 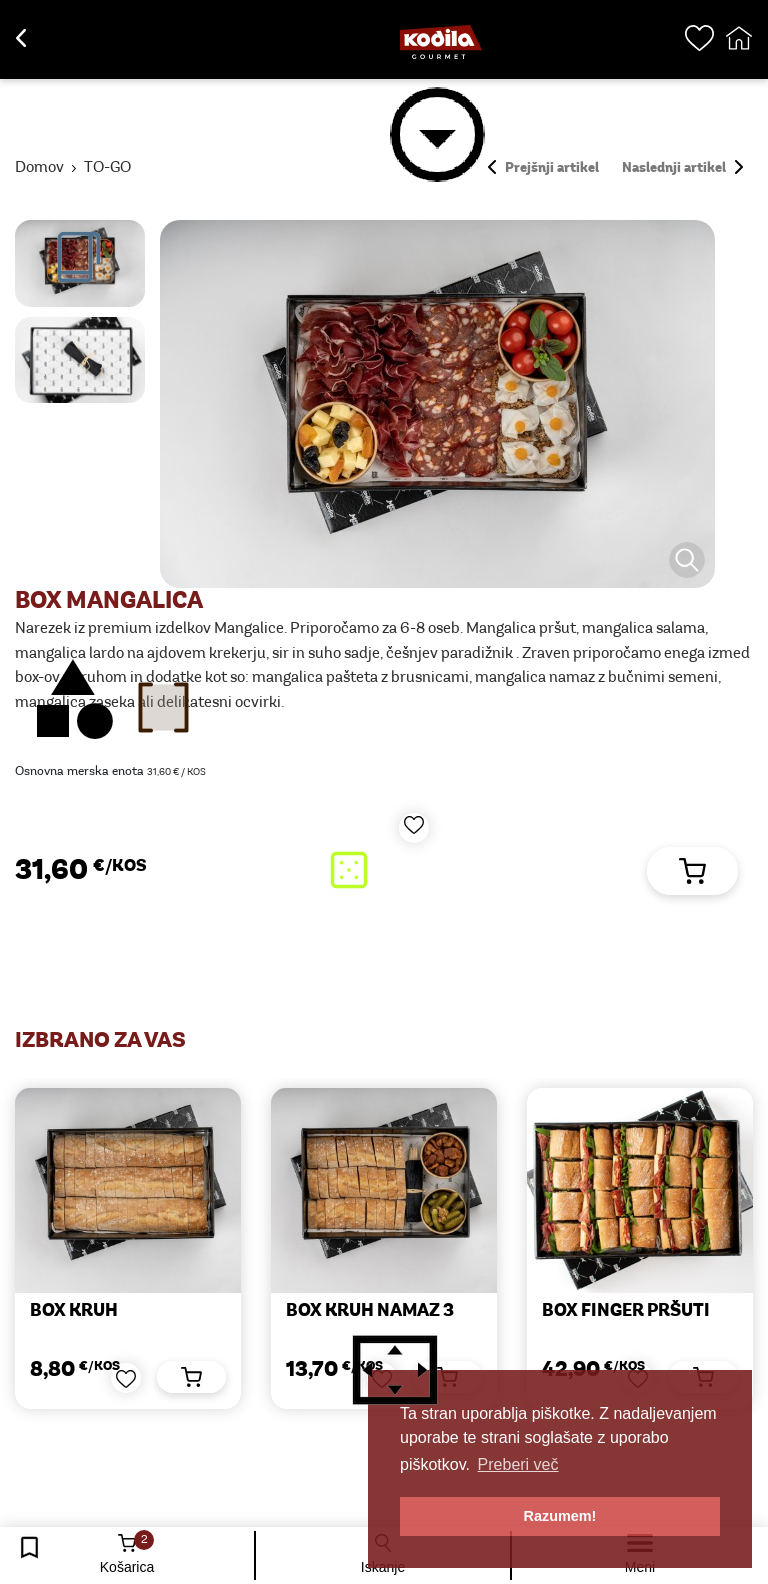 I want to click on randomize or shuffle content, so click(x=349, y=870).